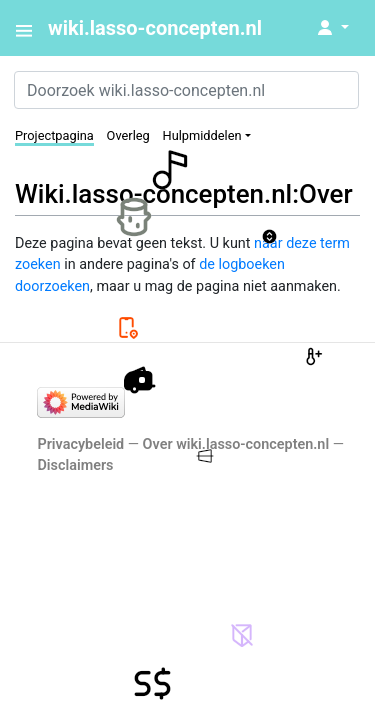 The image size is (375, 720). I want to click on access caravan or RV rental options, so click(139, 380).